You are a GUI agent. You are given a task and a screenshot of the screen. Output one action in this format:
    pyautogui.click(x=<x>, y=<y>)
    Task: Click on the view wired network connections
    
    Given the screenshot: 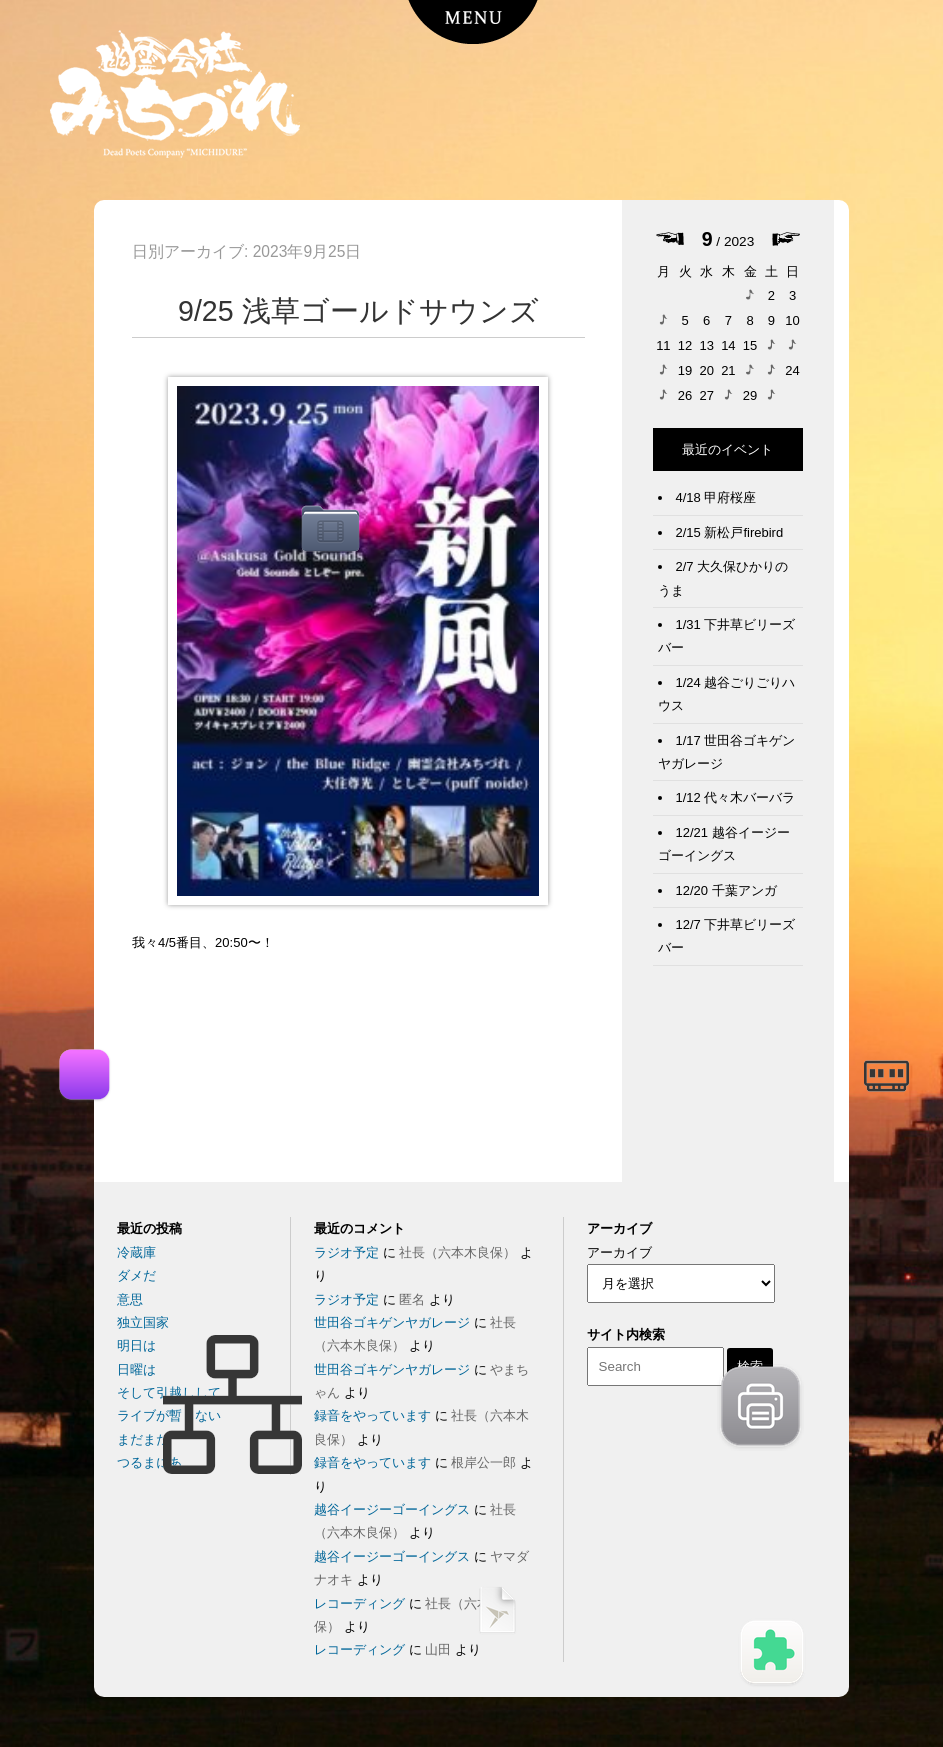 What is the action you would take?
    pyautogui.click(x=232, y=1404)
    